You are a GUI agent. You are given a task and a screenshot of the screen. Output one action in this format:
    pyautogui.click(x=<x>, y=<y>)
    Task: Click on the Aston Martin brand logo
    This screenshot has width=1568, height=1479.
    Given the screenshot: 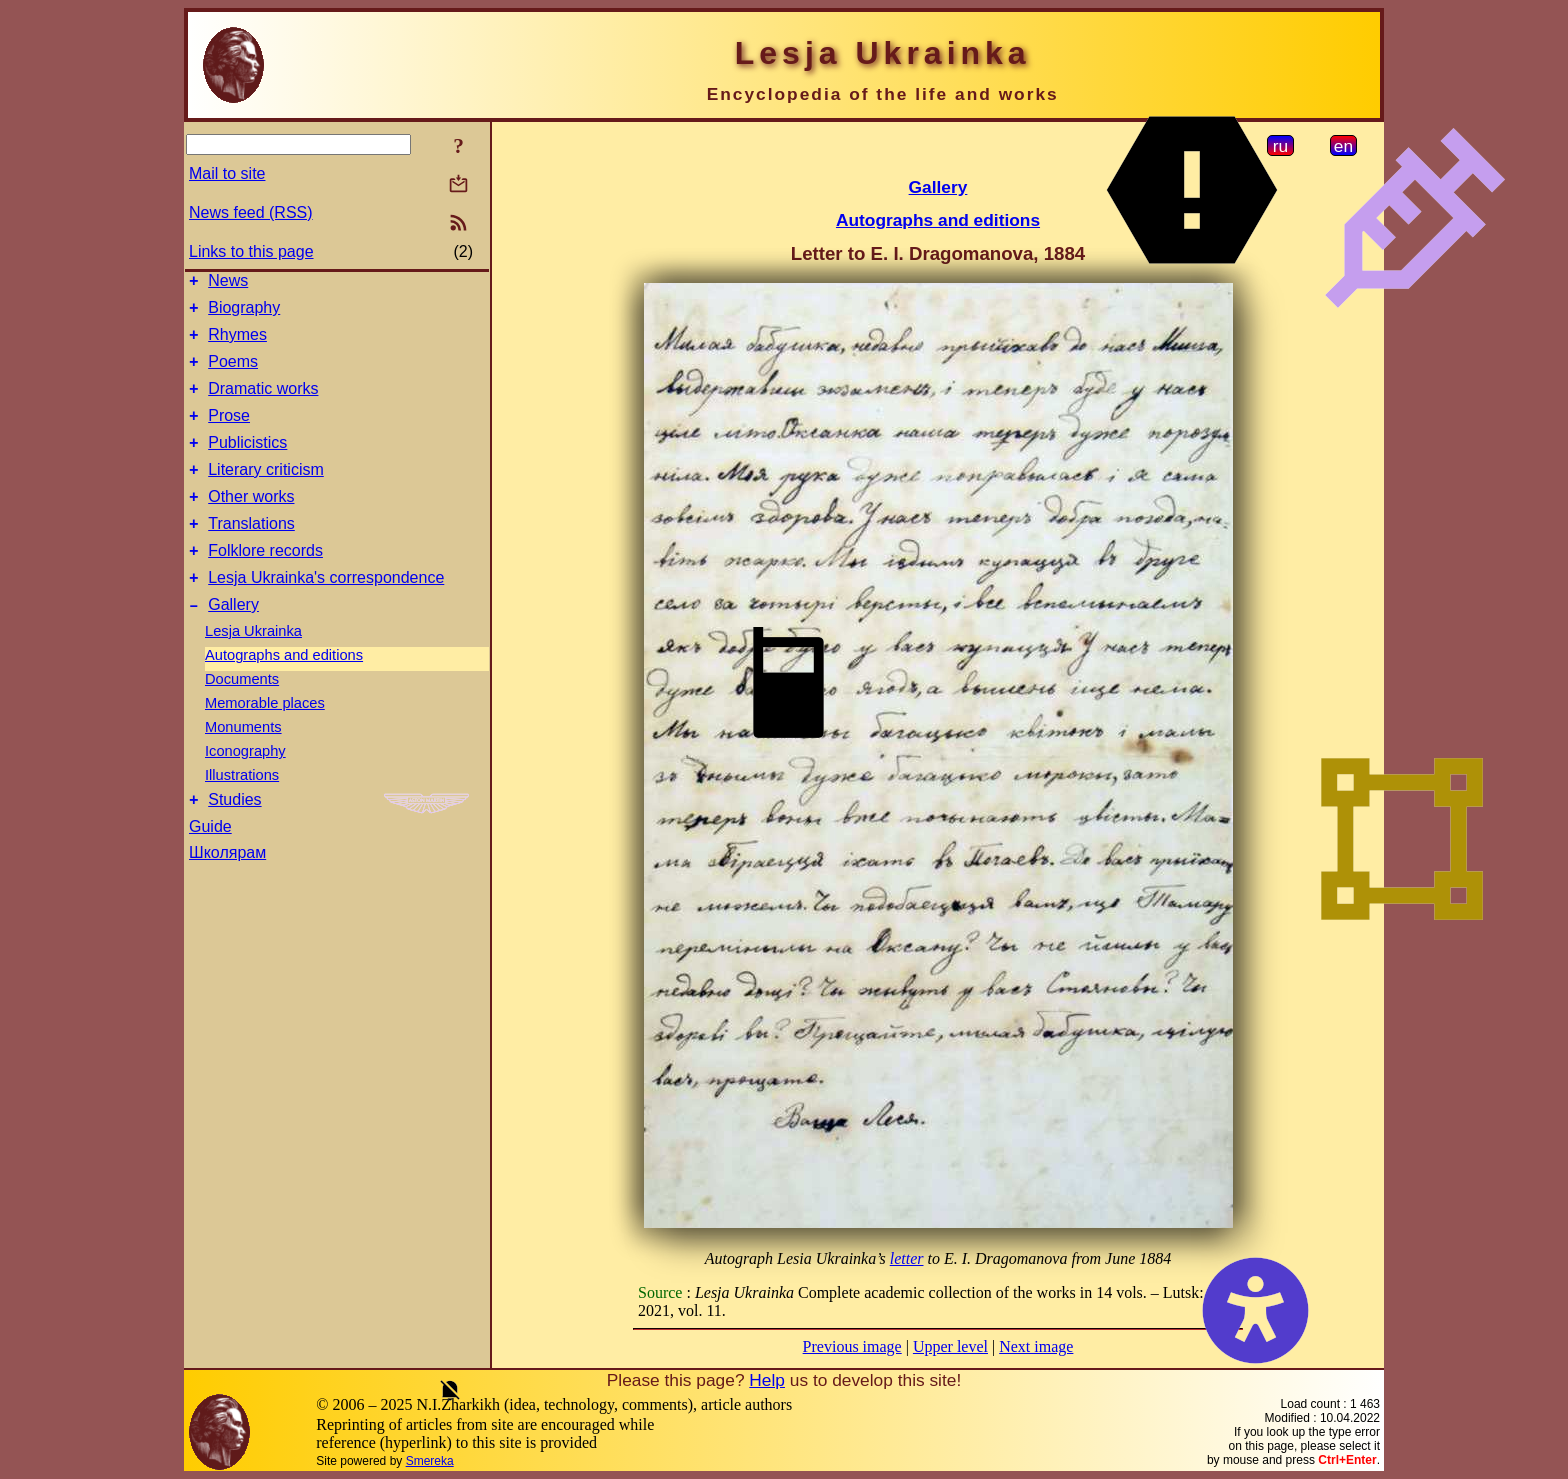 What is the action you would take?
    pyautogui.click(x=426, y=803)
    